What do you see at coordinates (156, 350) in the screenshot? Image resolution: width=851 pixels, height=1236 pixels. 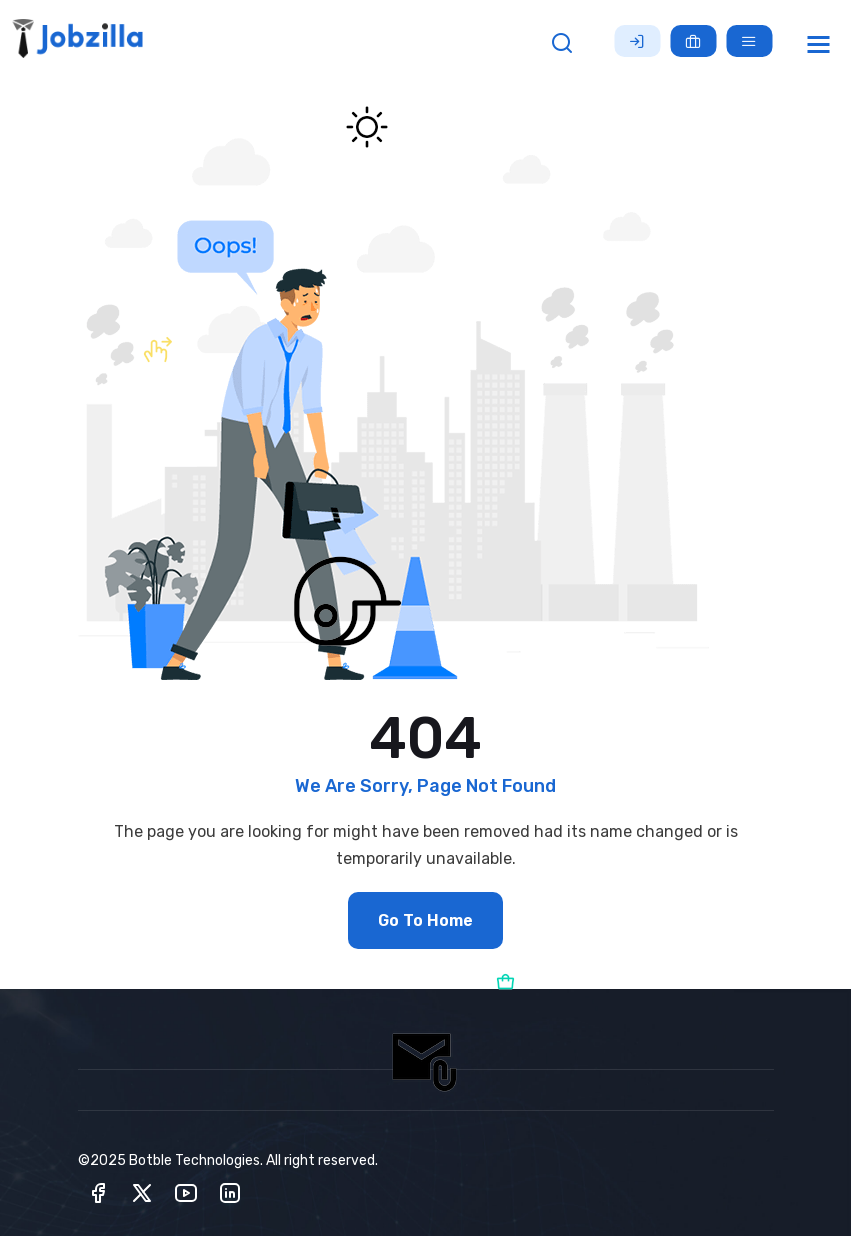 I see `swipe right to continue or advance` at bounding box center [156, 350].